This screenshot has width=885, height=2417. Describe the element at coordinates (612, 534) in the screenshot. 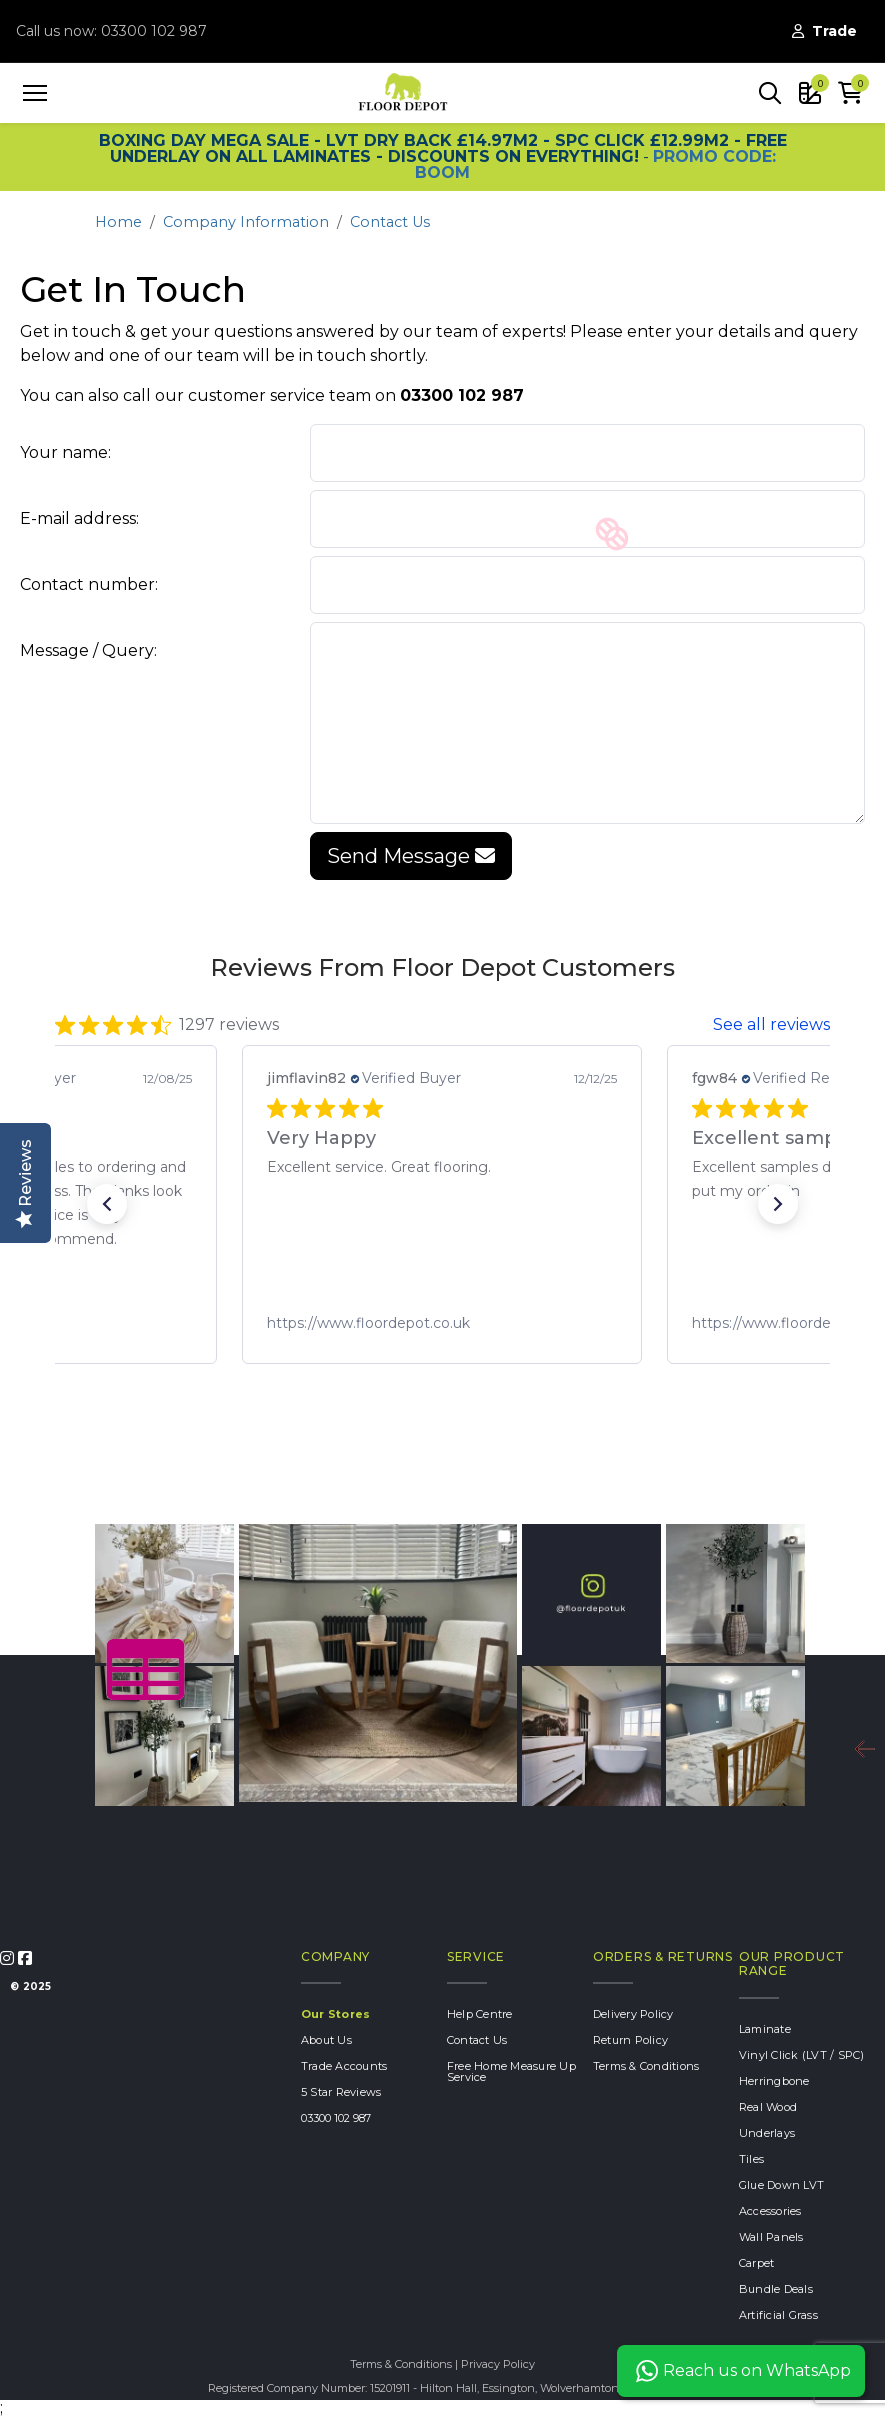

I see `exclude overlapping items from selection` at that location.